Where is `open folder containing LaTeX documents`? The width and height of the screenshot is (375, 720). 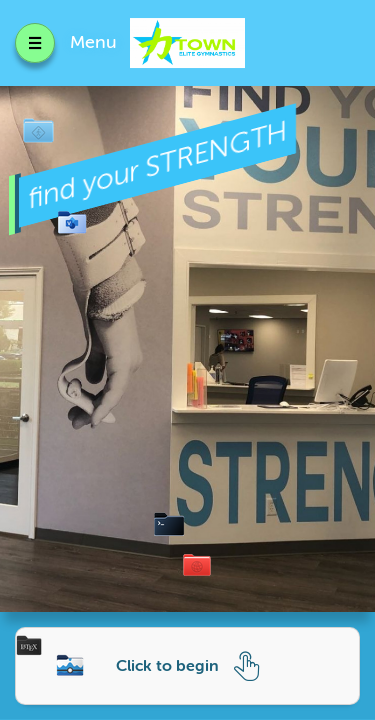
open folder containing LaTeX documents is located at coordinates (29, 646).